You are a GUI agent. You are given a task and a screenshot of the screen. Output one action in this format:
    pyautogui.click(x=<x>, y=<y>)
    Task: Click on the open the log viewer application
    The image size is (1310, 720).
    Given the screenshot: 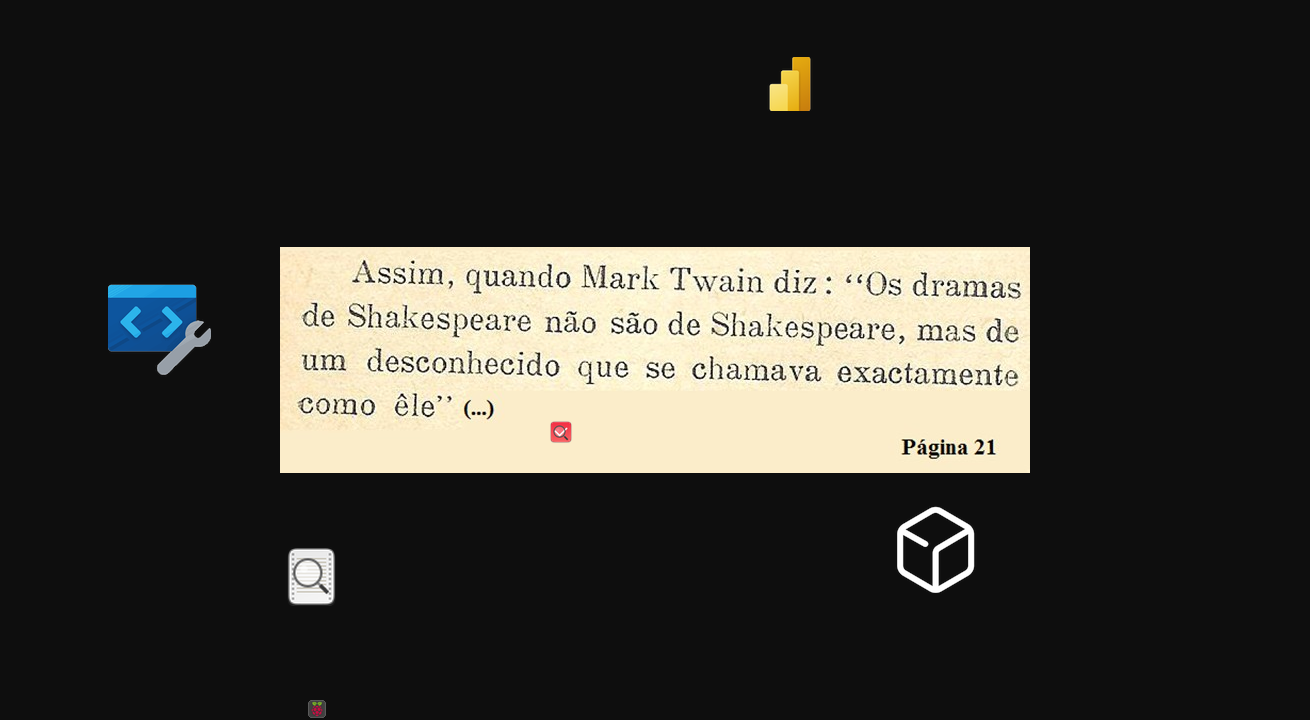 What is the action you would take?
    pyautogui.click(x=311, y=576)
    